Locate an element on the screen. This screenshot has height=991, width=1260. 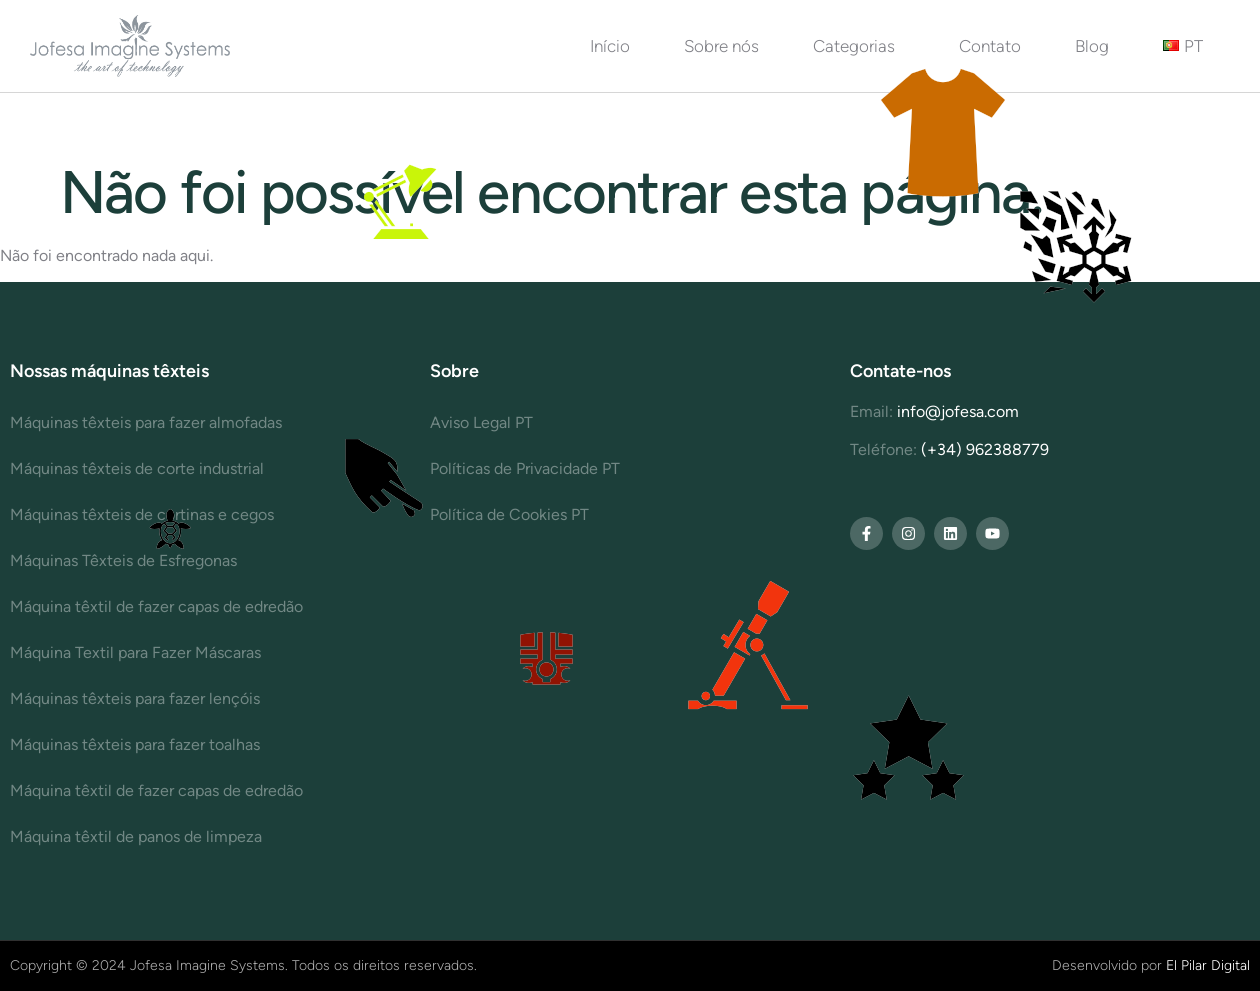
view your ratings or reviews is located at coordinates (908, 747).